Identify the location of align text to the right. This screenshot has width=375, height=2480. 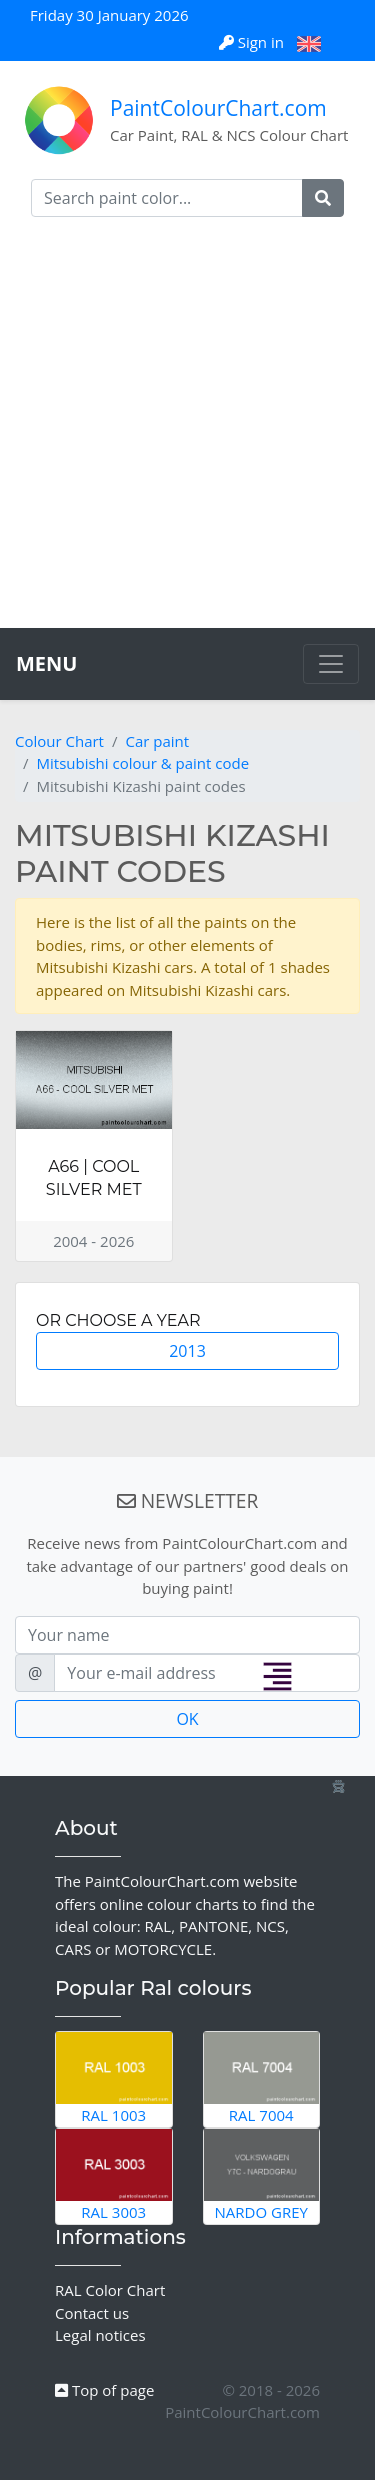
(277, 1676).